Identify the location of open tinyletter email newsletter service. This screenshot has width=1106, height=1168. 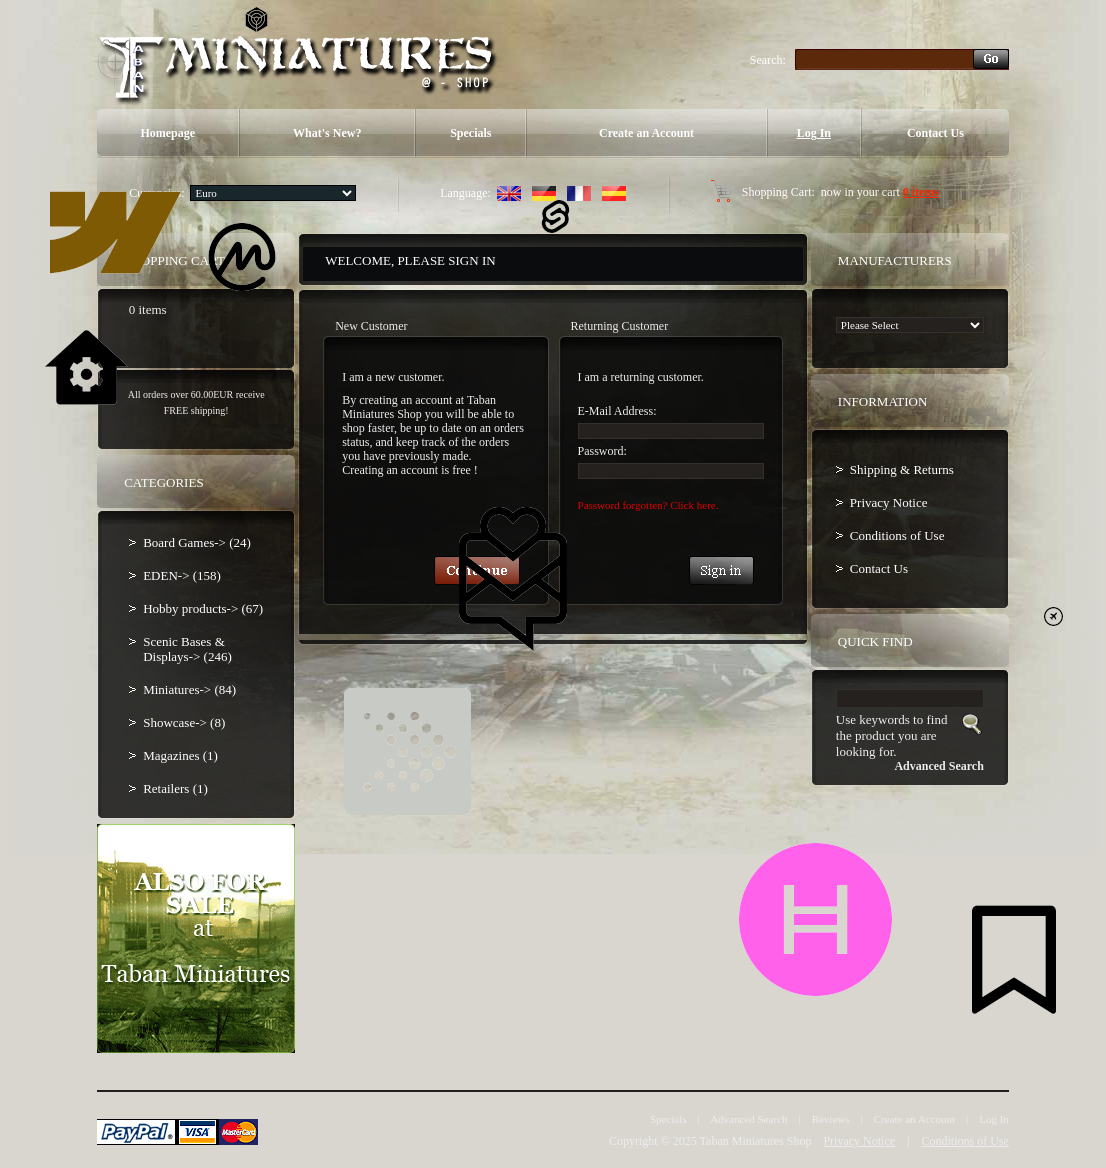
(513, 579).